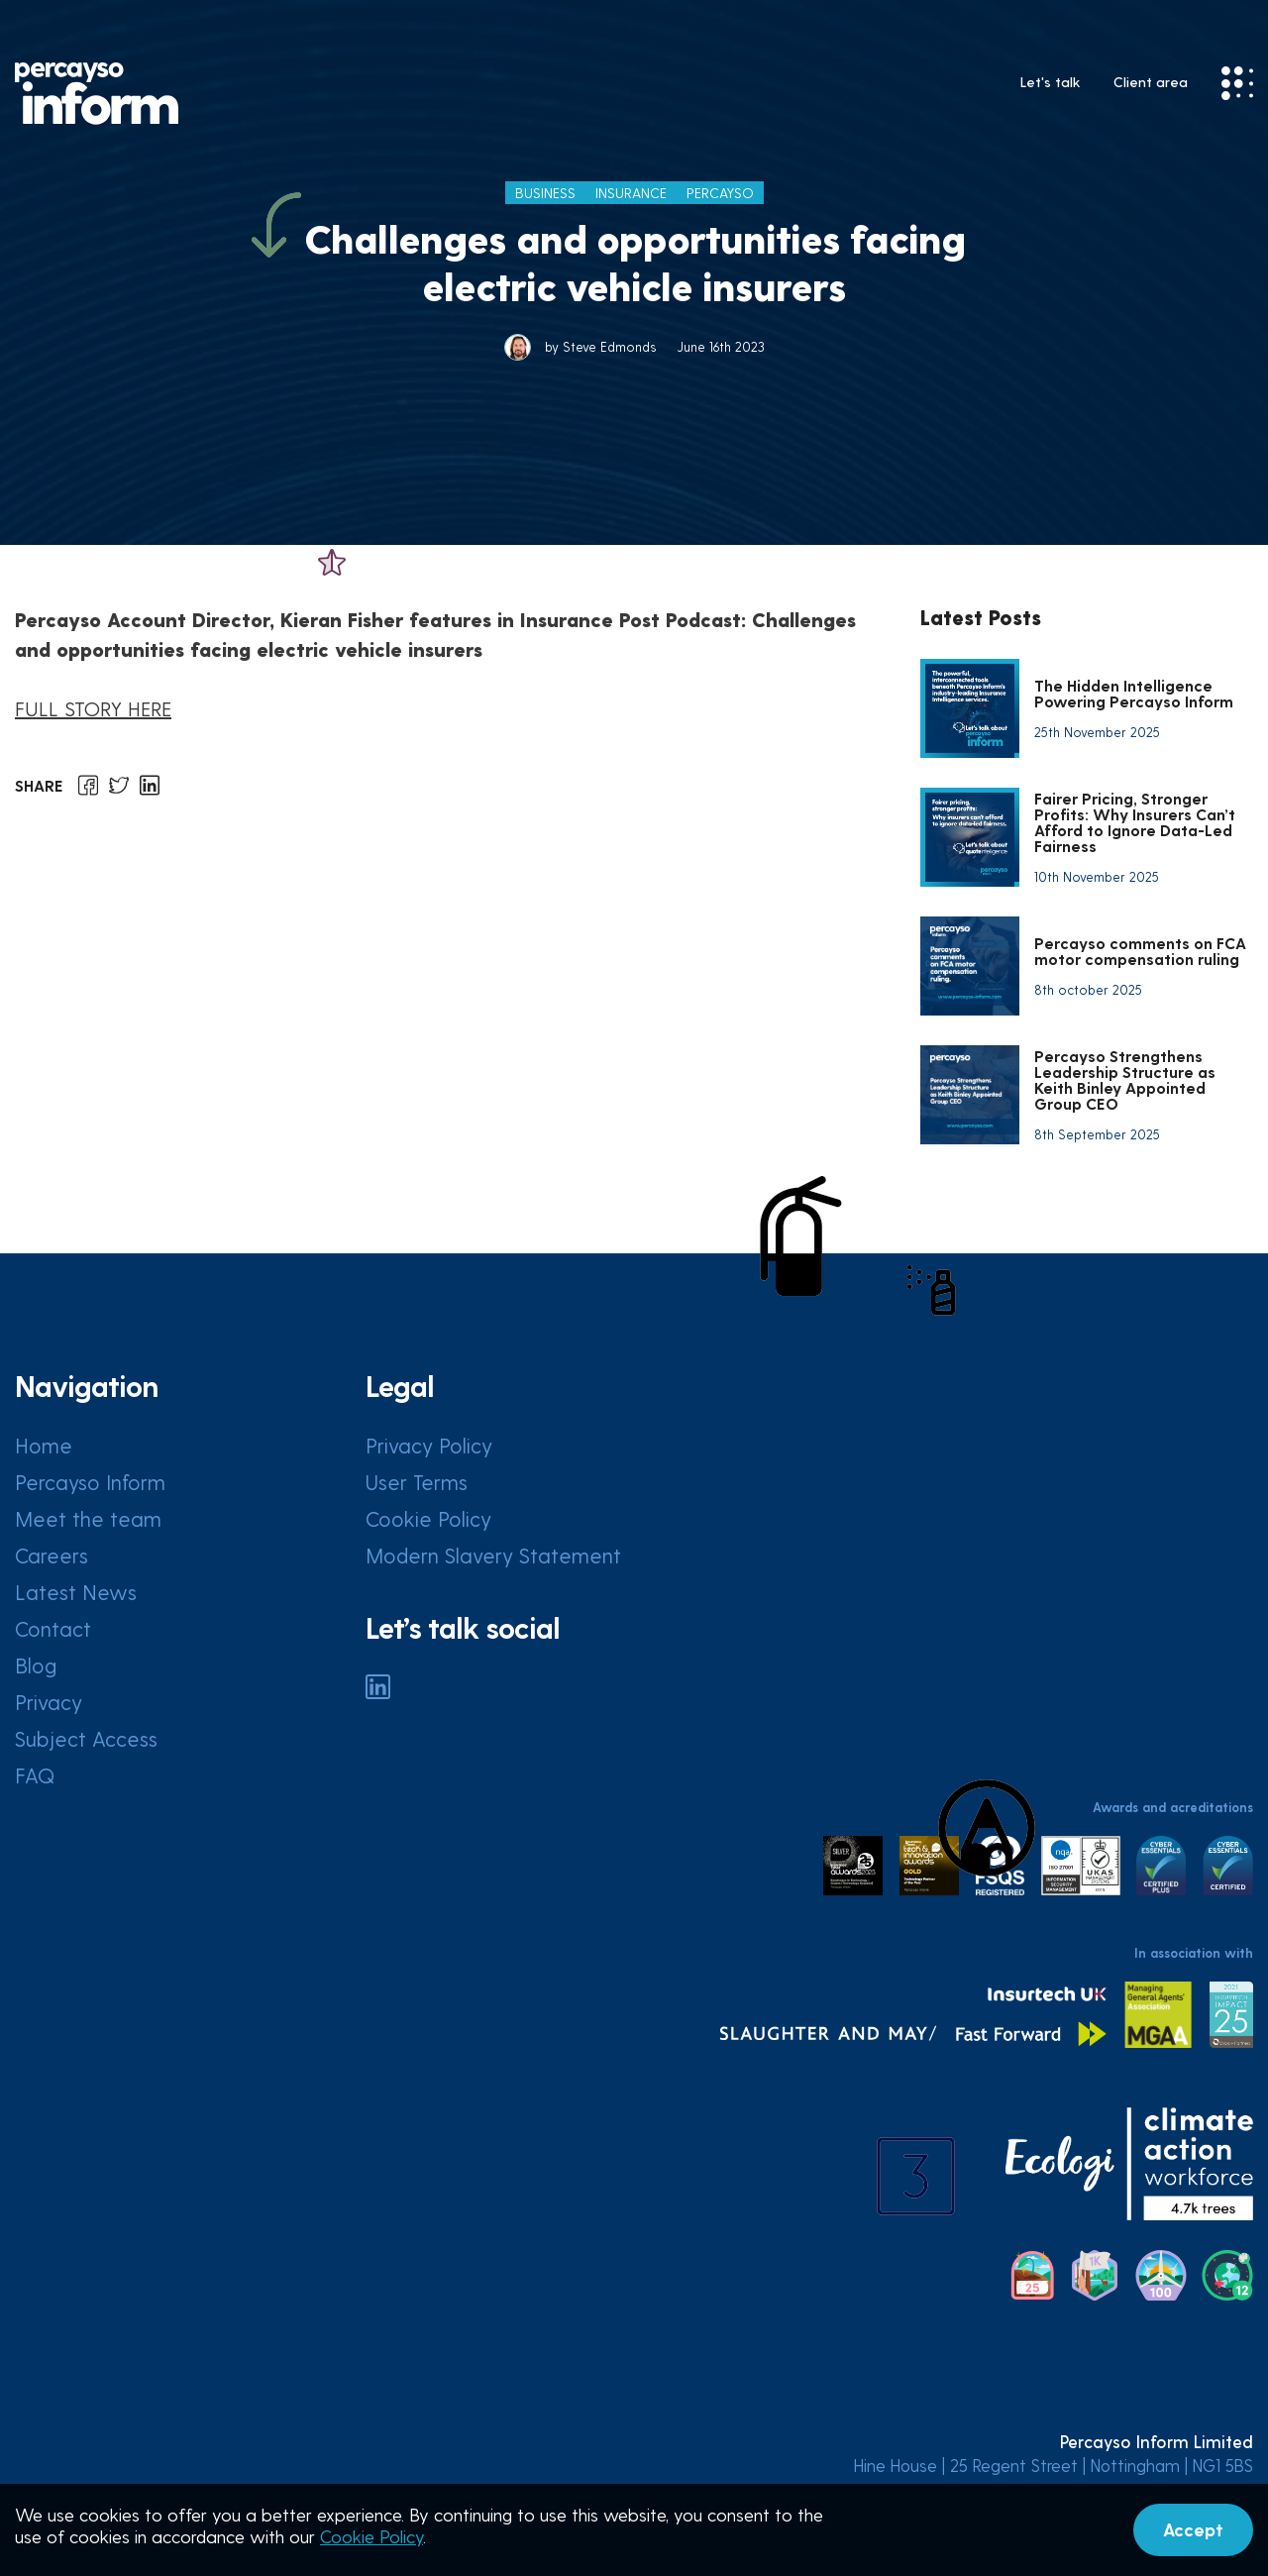 Image resolution: width=1268 pixels, height=2576 pixels. I want to click on access spray or paint tools, so click(931, 1289).